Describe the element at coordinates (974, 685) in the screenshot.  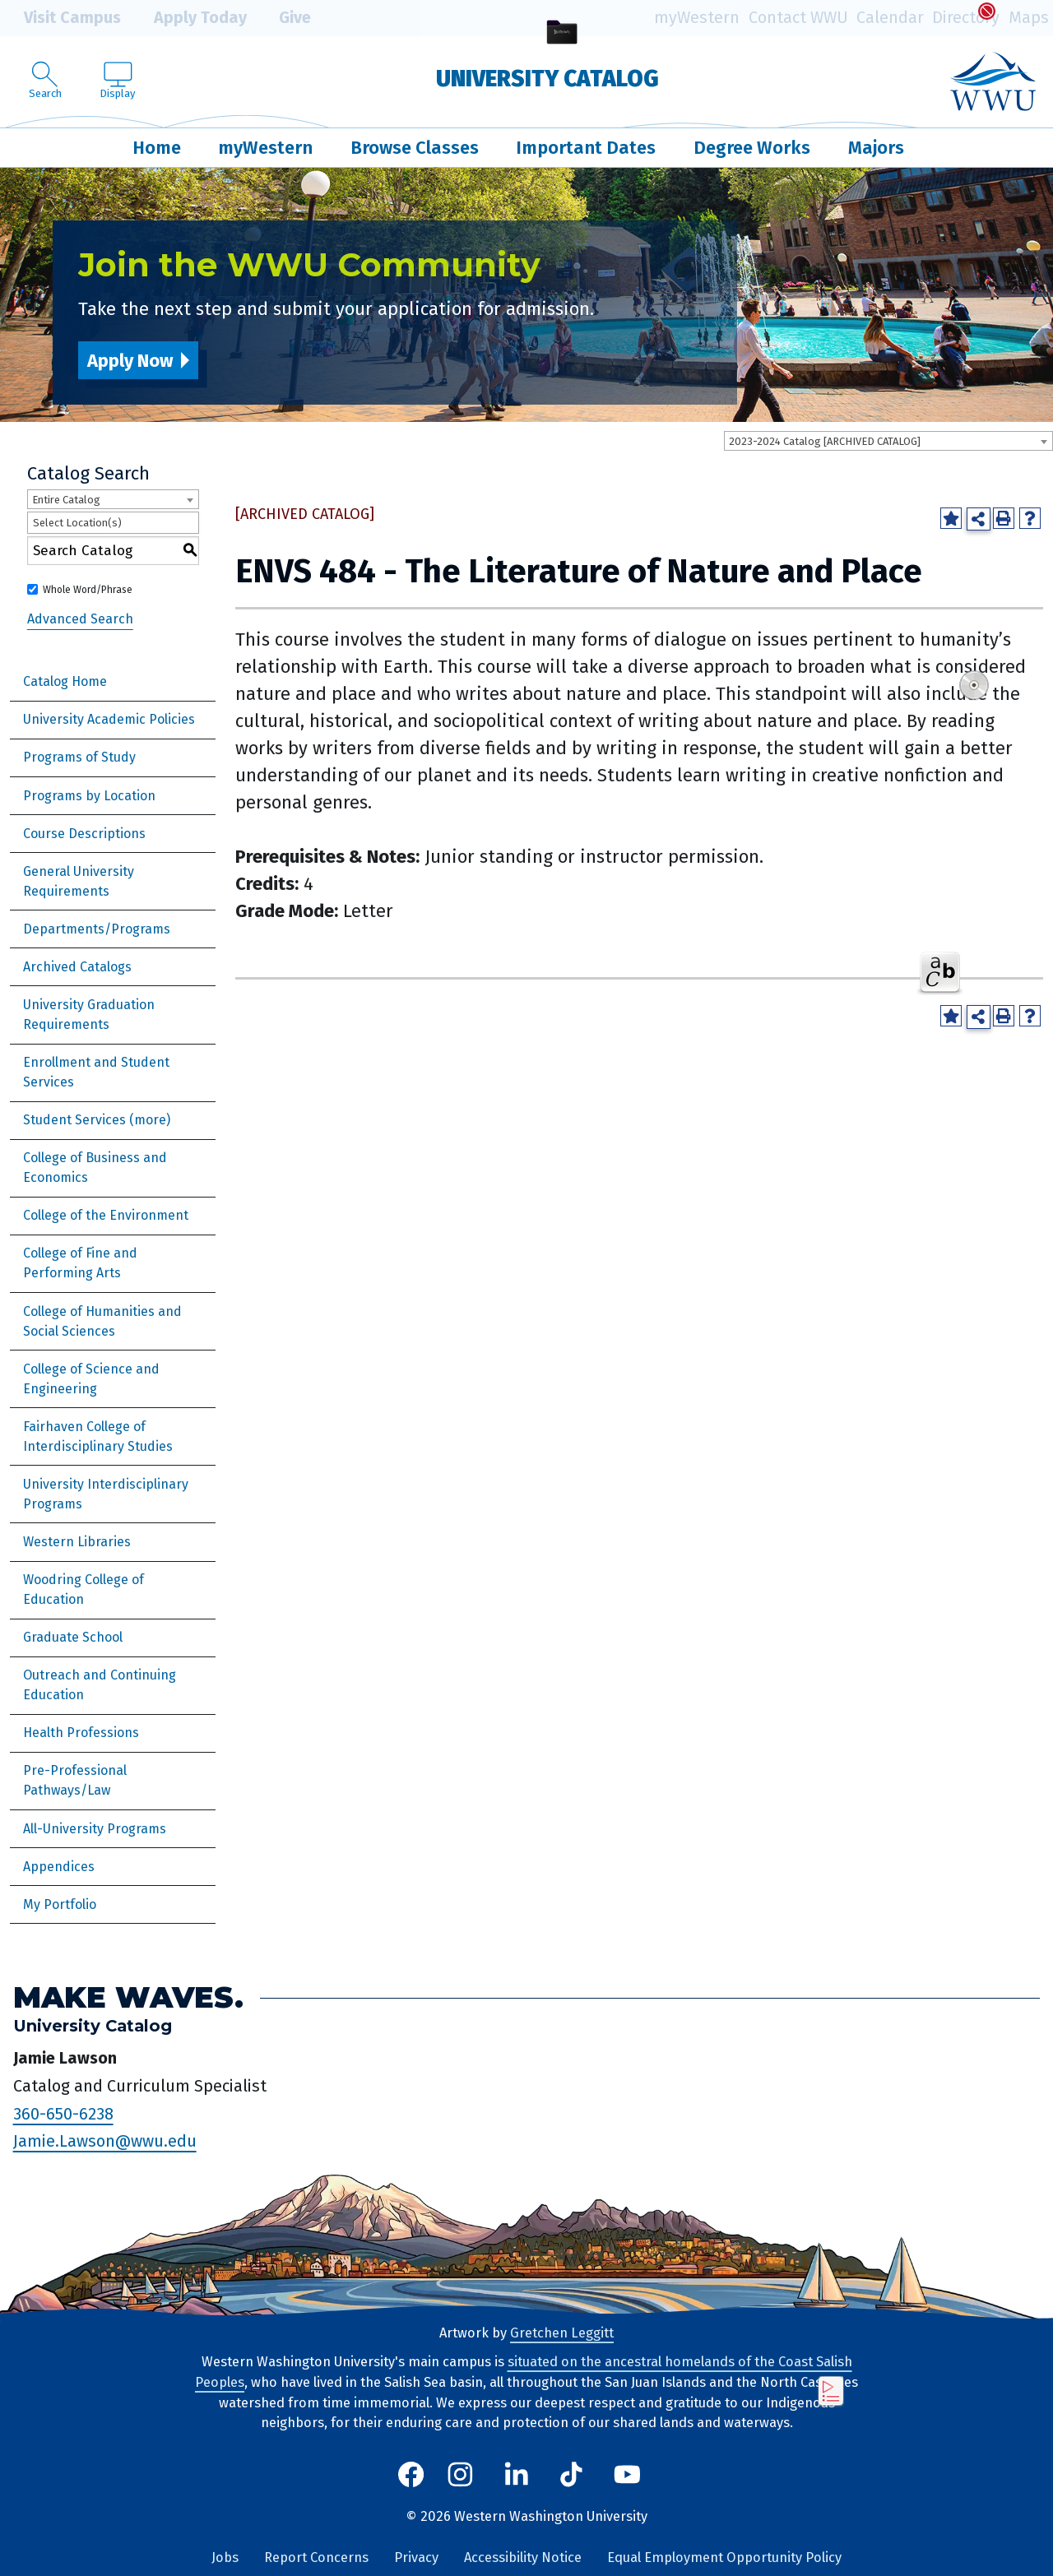
I see `access CD/DVD drive or disc reader` at that location.